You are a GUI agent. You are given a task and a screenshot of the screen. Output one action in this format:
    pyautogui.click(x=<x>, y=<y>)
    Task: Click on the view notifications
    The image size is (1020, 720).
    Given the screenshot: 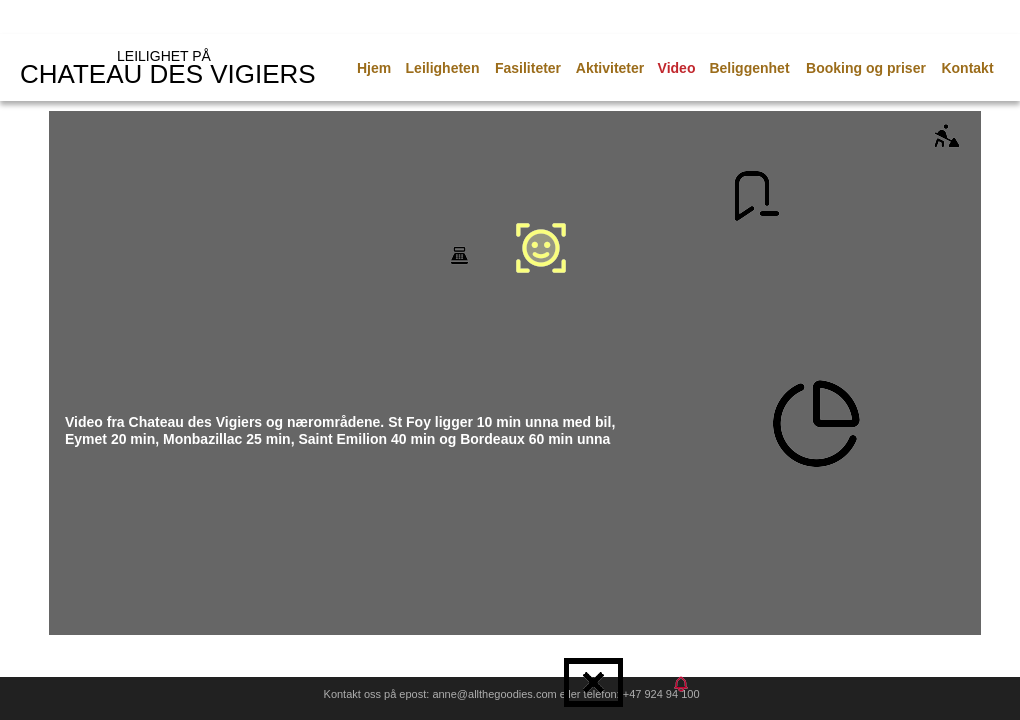 What is the action you would take?
    pyautogui.click(x=681, y=684)
    